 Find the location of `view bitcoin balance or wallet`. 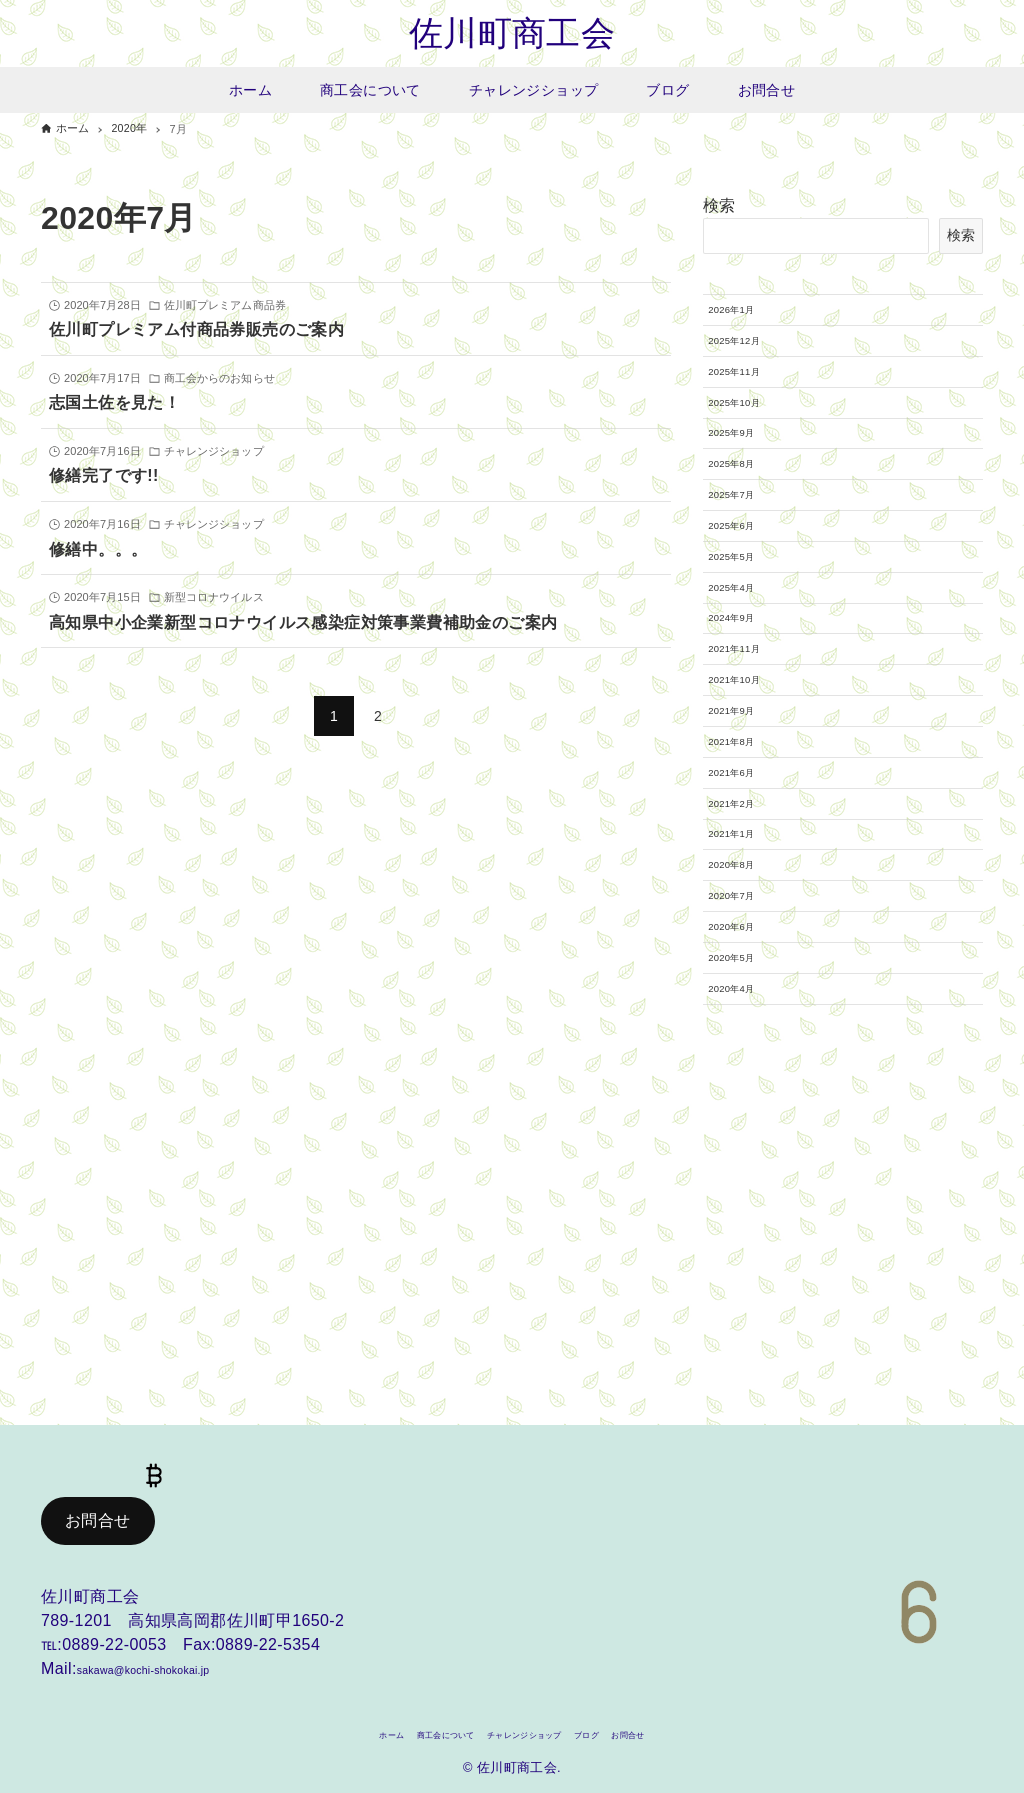

view bitcoin balance or wallet is located at coordinates (154, 1475).